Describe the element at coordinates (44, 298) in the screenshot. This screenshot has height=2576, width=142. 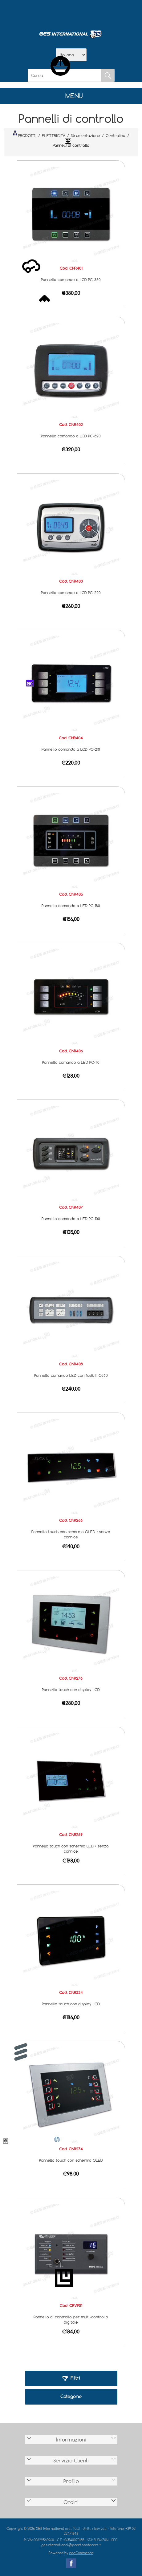
I see `open FontBase font management app` at that location.